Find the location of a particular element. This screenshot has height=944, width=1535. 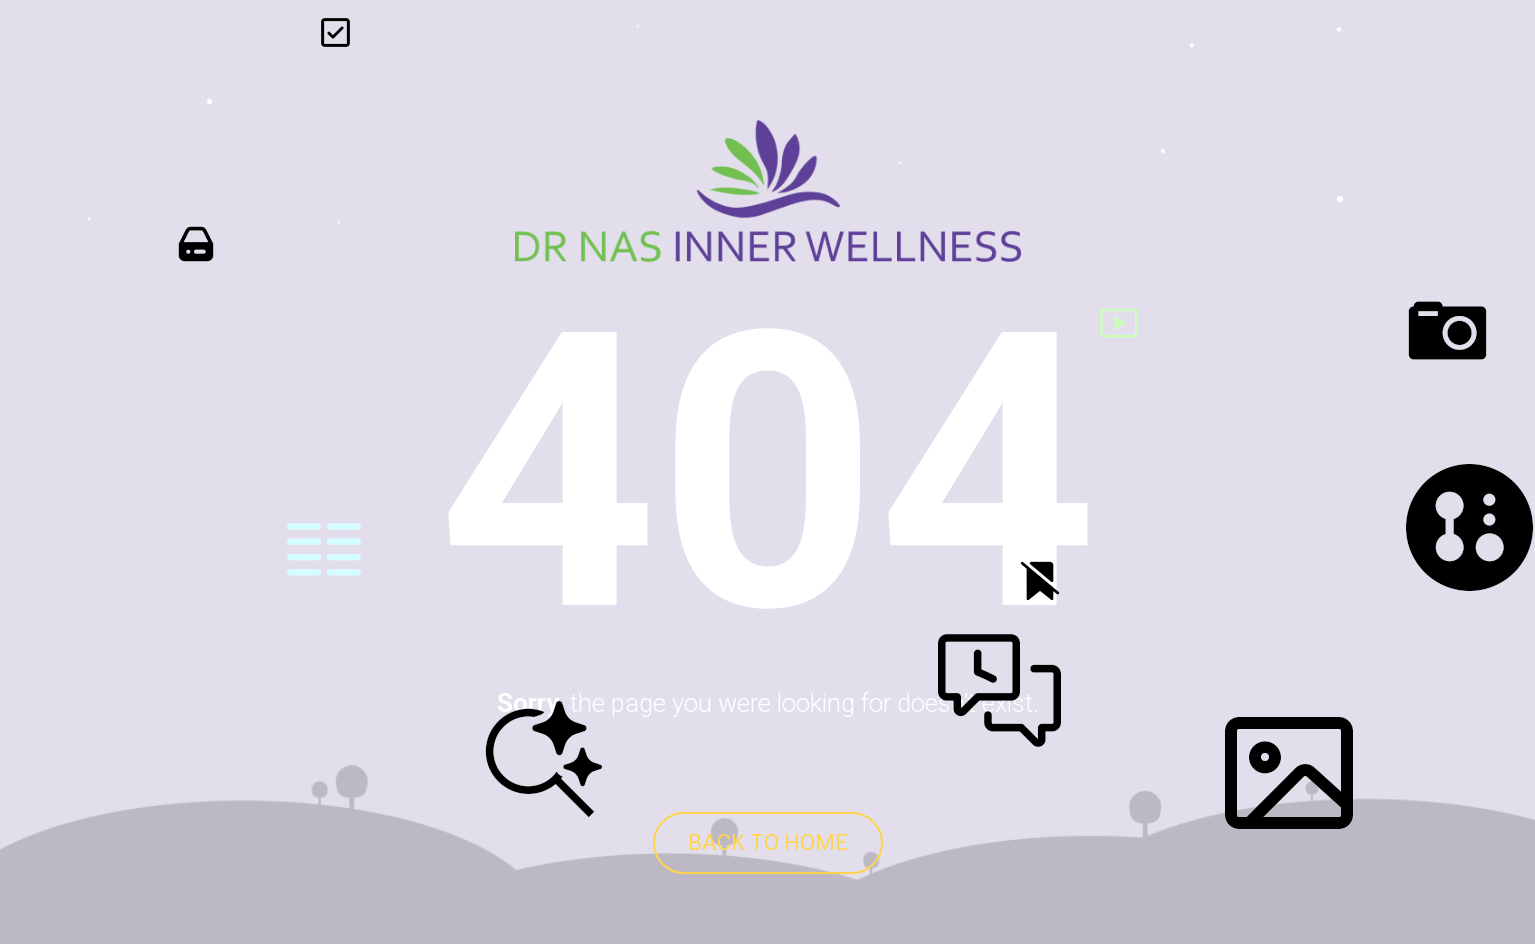

take a photo or access camera is located at coordinates (1447, 330).